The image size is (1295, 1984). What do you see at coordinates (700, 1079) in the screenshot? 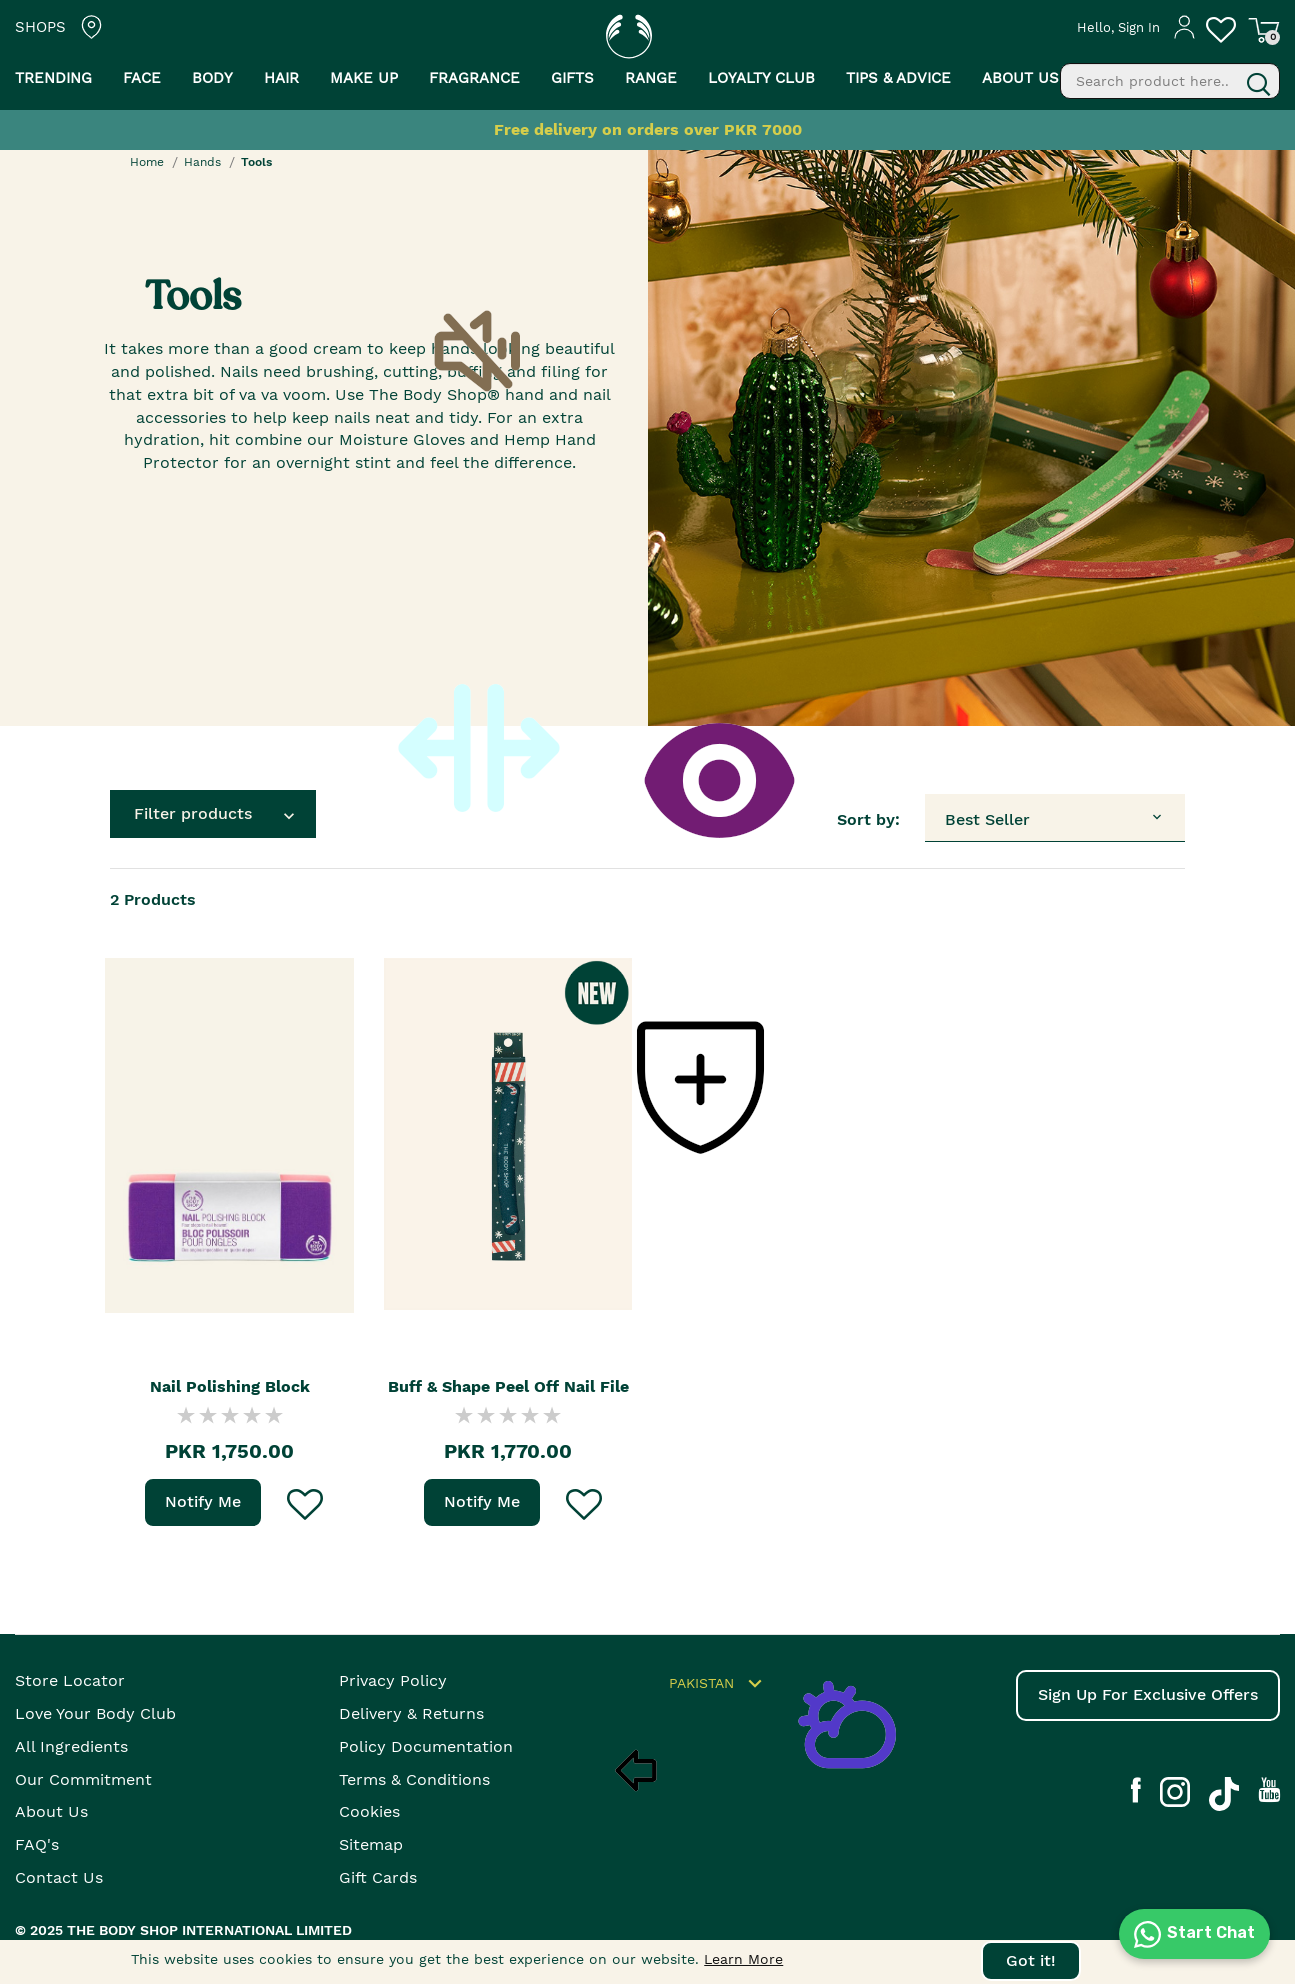
I see `add new security protection` at bounding box center [700, 1079].